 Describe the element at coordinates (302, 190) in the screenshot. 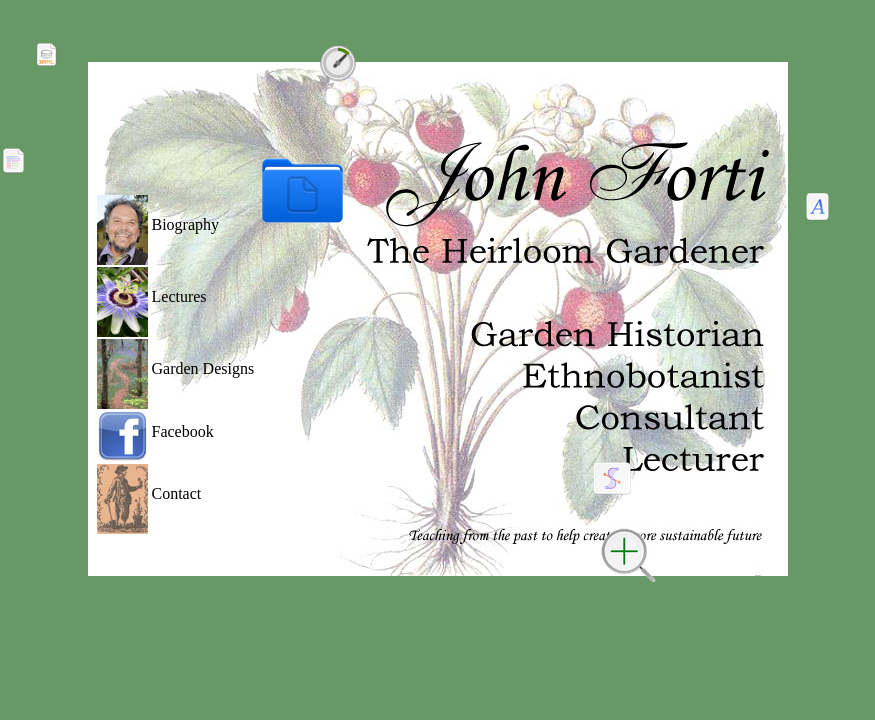

I see `open your documents folder` at that location.